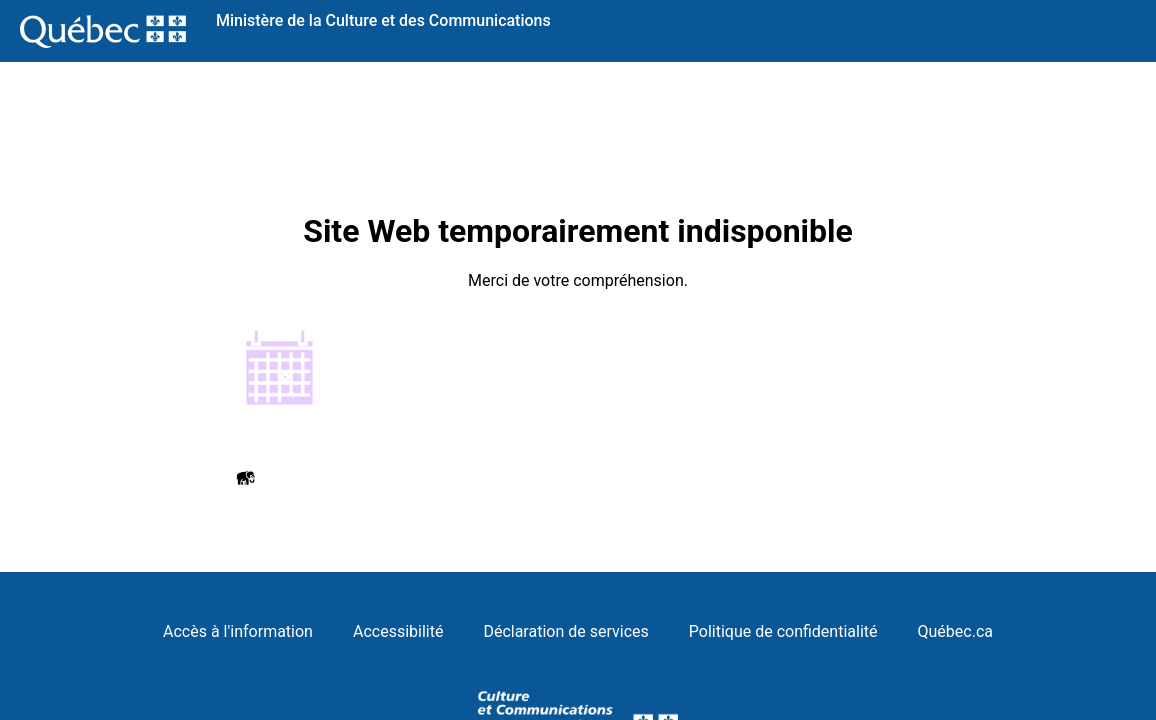  What do you see at coordinates (246, 478) in the screenshot?
I see `elephant icon for wildlife or zoo-themed game` at bounding box center [246, 478].